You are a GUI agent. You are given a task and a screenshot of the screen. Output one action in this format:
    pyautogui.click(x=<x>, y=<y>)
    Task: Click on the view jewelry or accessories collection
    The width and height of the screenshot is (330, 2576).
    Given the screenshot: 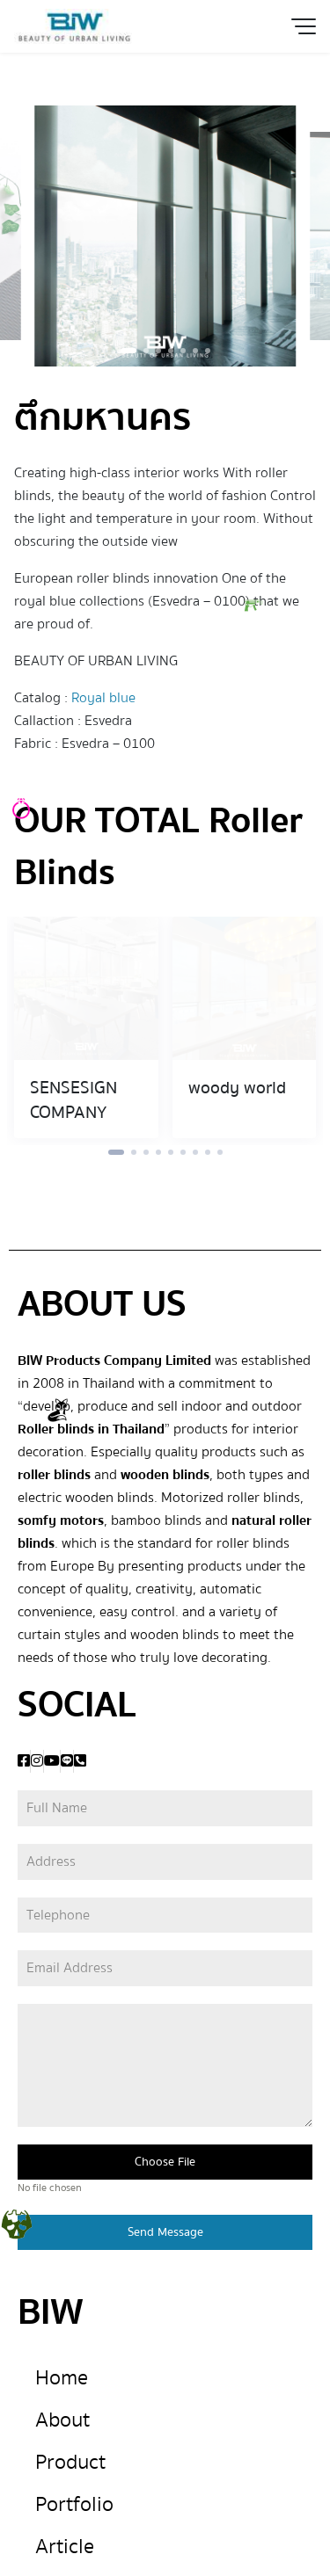 What is the action you would take?
    pyautogui.click(x=21, y=809)
    